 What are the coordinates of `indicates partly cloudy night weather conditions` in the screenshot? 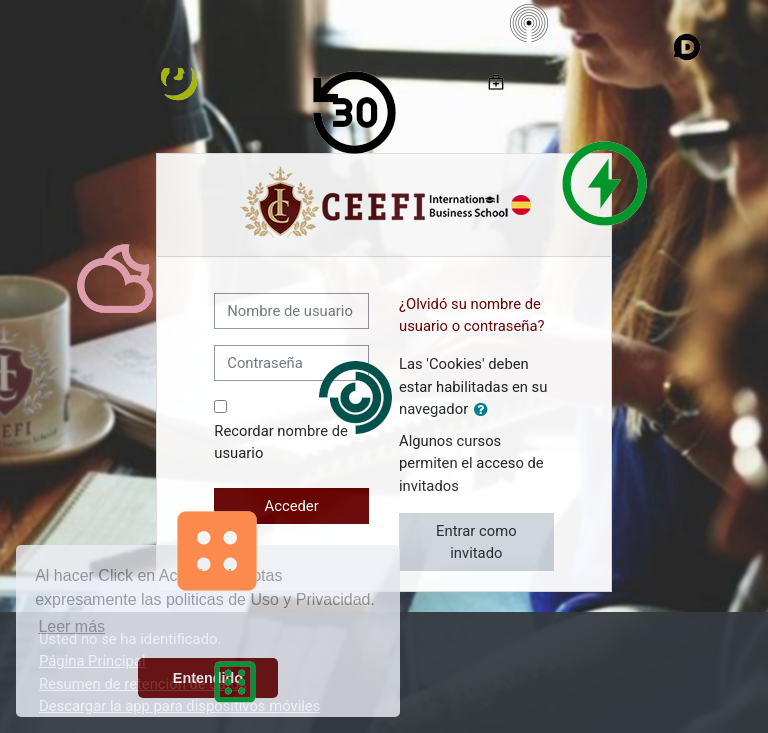 It's located at (115, 282).